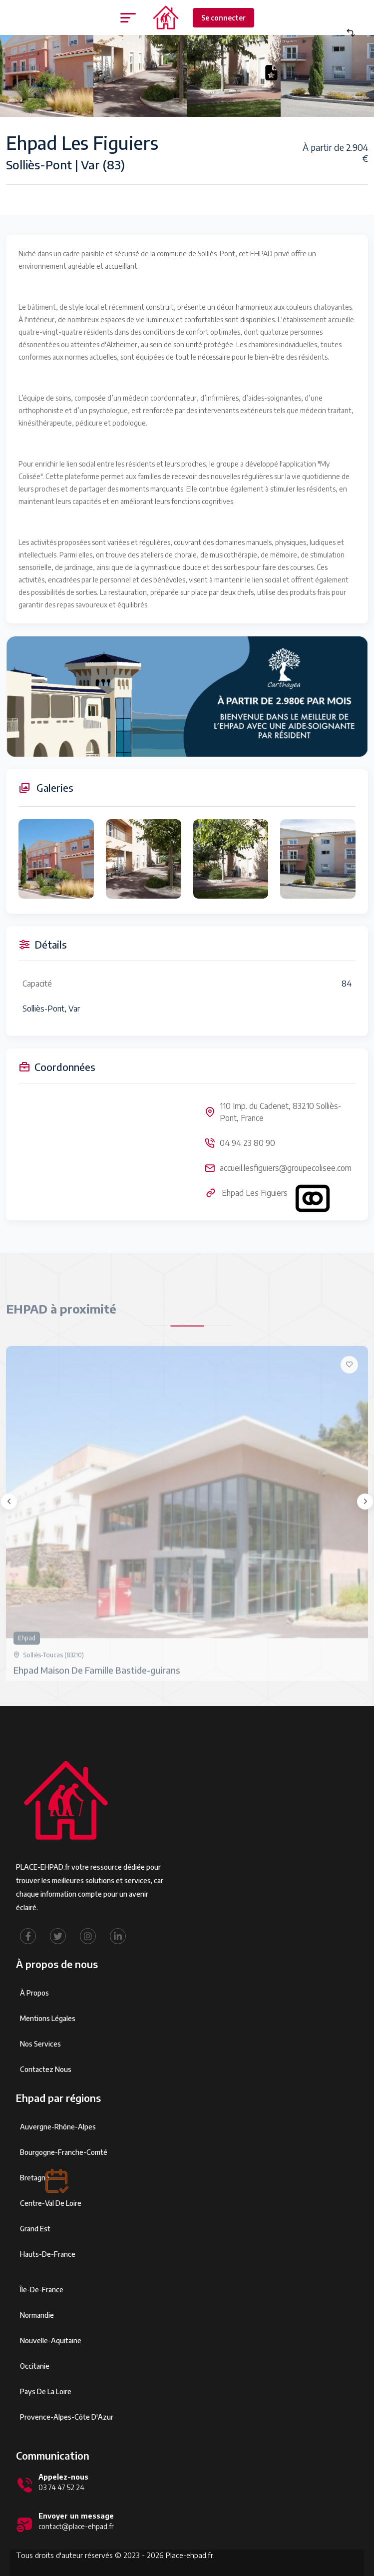 This screenshot has width=374, height=2576. Describe the element at coordinates (351, 32) in the screenshot. I see `move or resize element diagonally to bottom-left` at that location.